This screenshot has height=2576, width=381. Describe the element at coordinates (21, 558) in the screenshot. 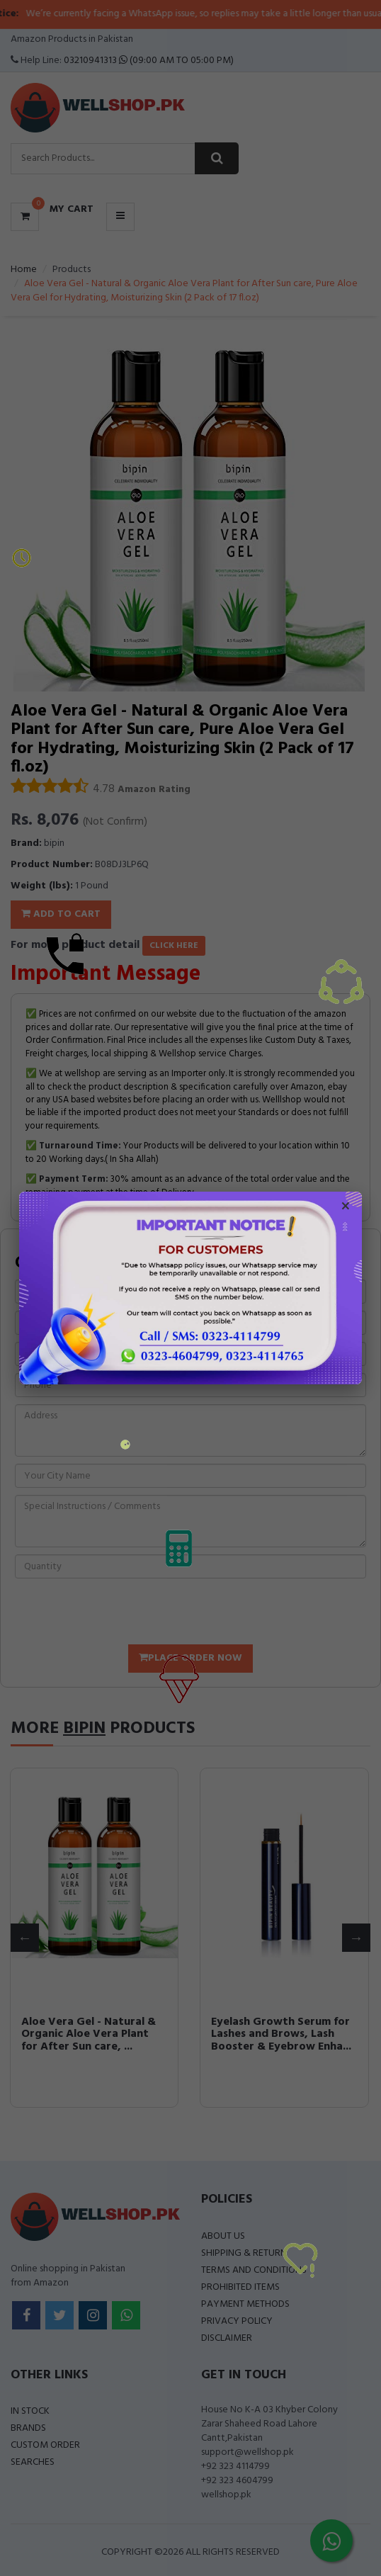

I see `view time or clock settings` at that location.